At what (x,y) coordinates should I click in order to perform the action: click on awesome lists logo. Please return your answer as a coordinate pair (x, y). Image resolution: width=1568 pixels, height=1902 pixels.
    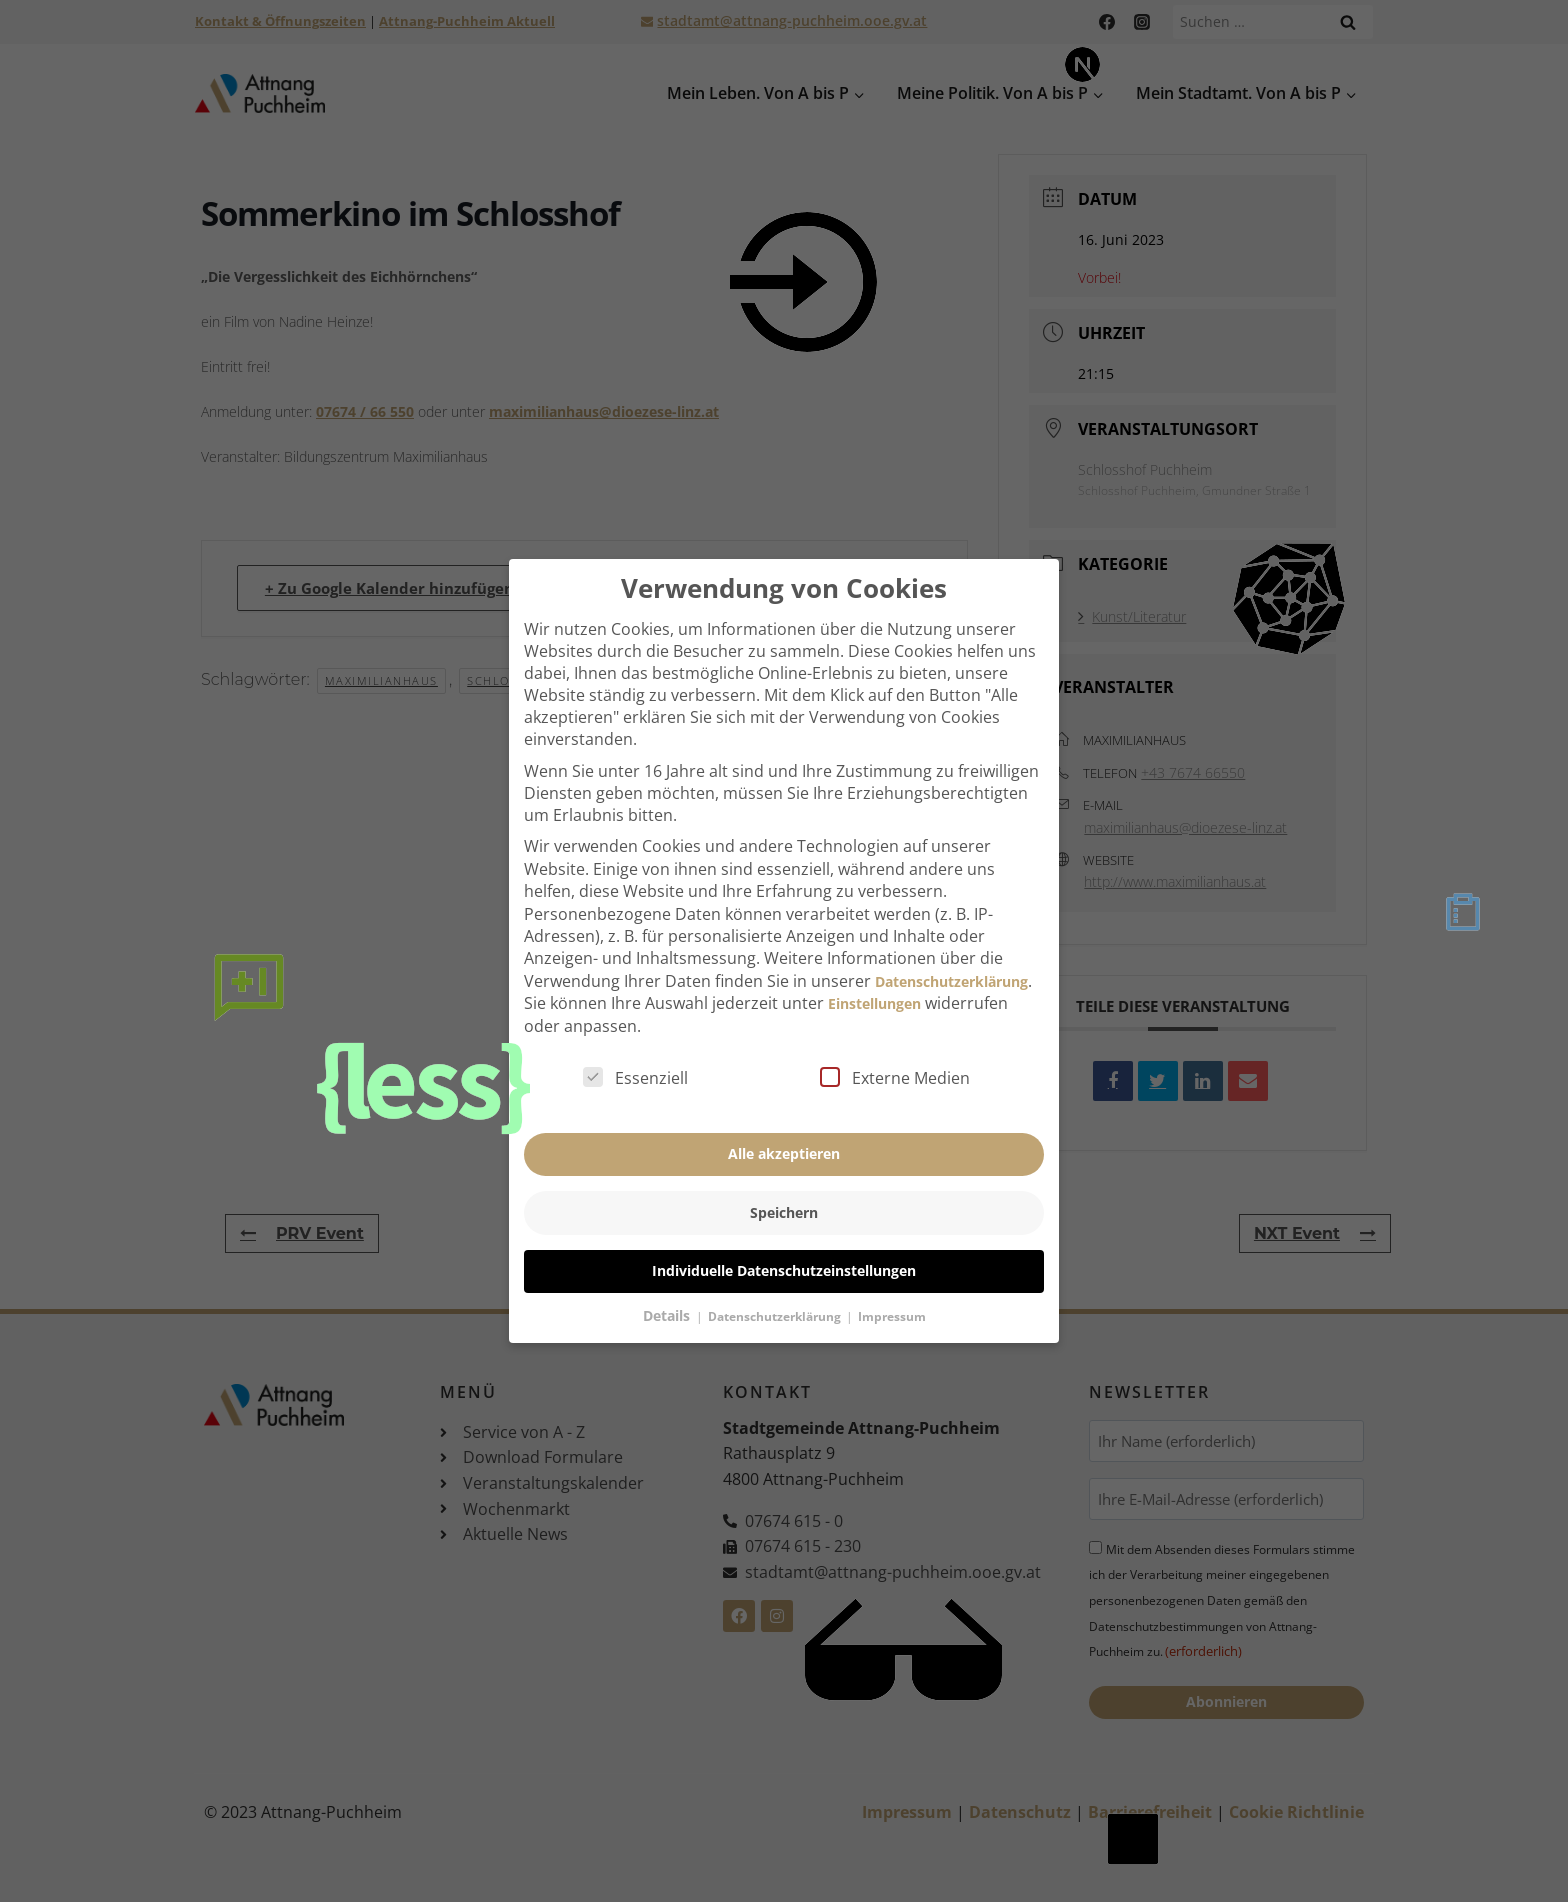
    Looking at the image, I should click on (903, 1649).